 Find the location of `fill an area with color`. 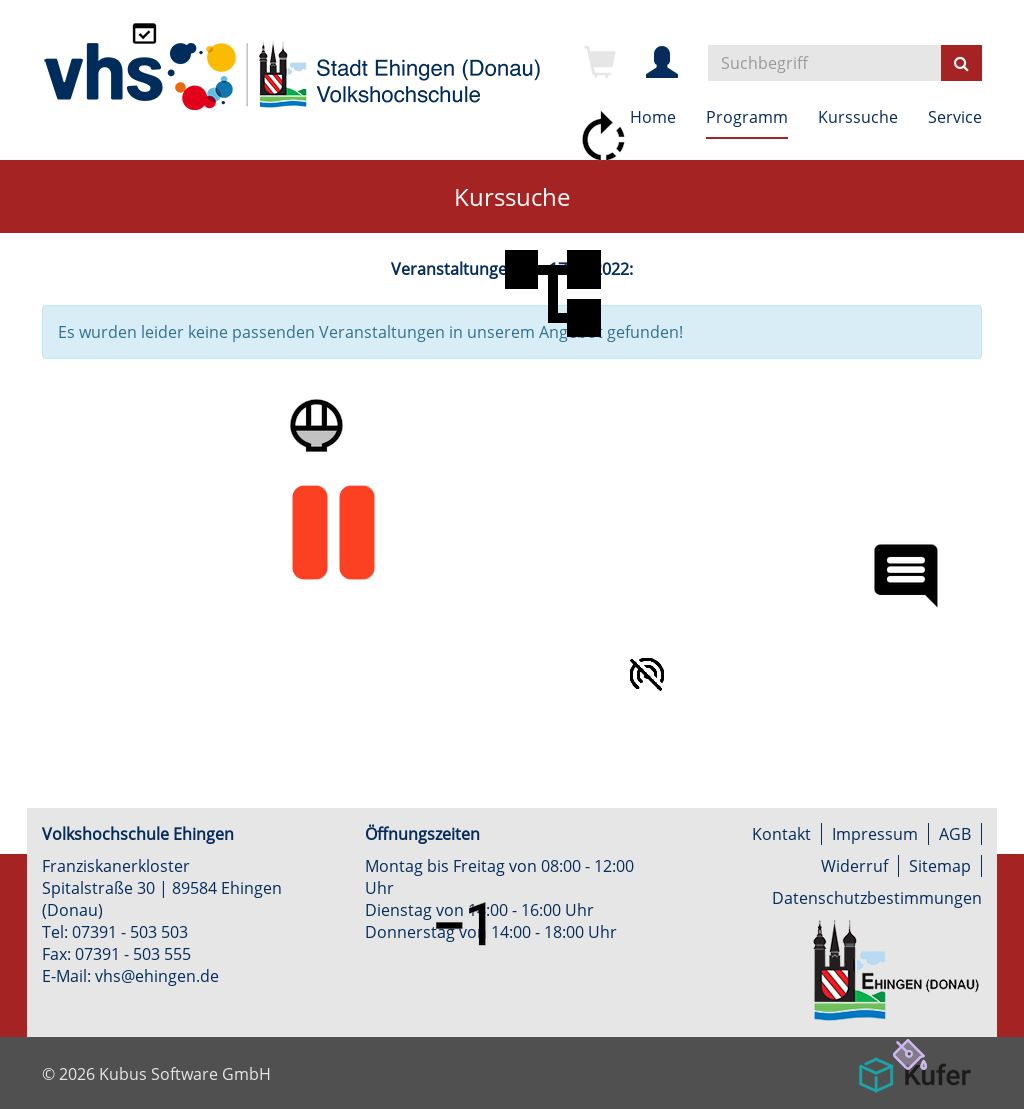

fill an area with color is located at coordinates (909, 1055).